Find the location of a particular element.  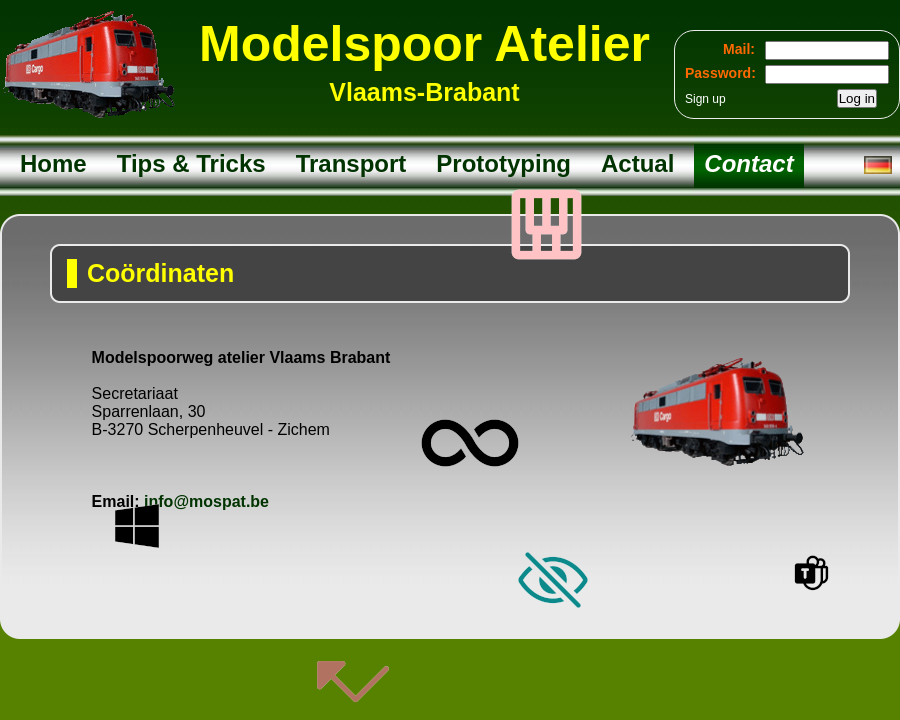

open music or piano app is located at coordinates (546, 224).